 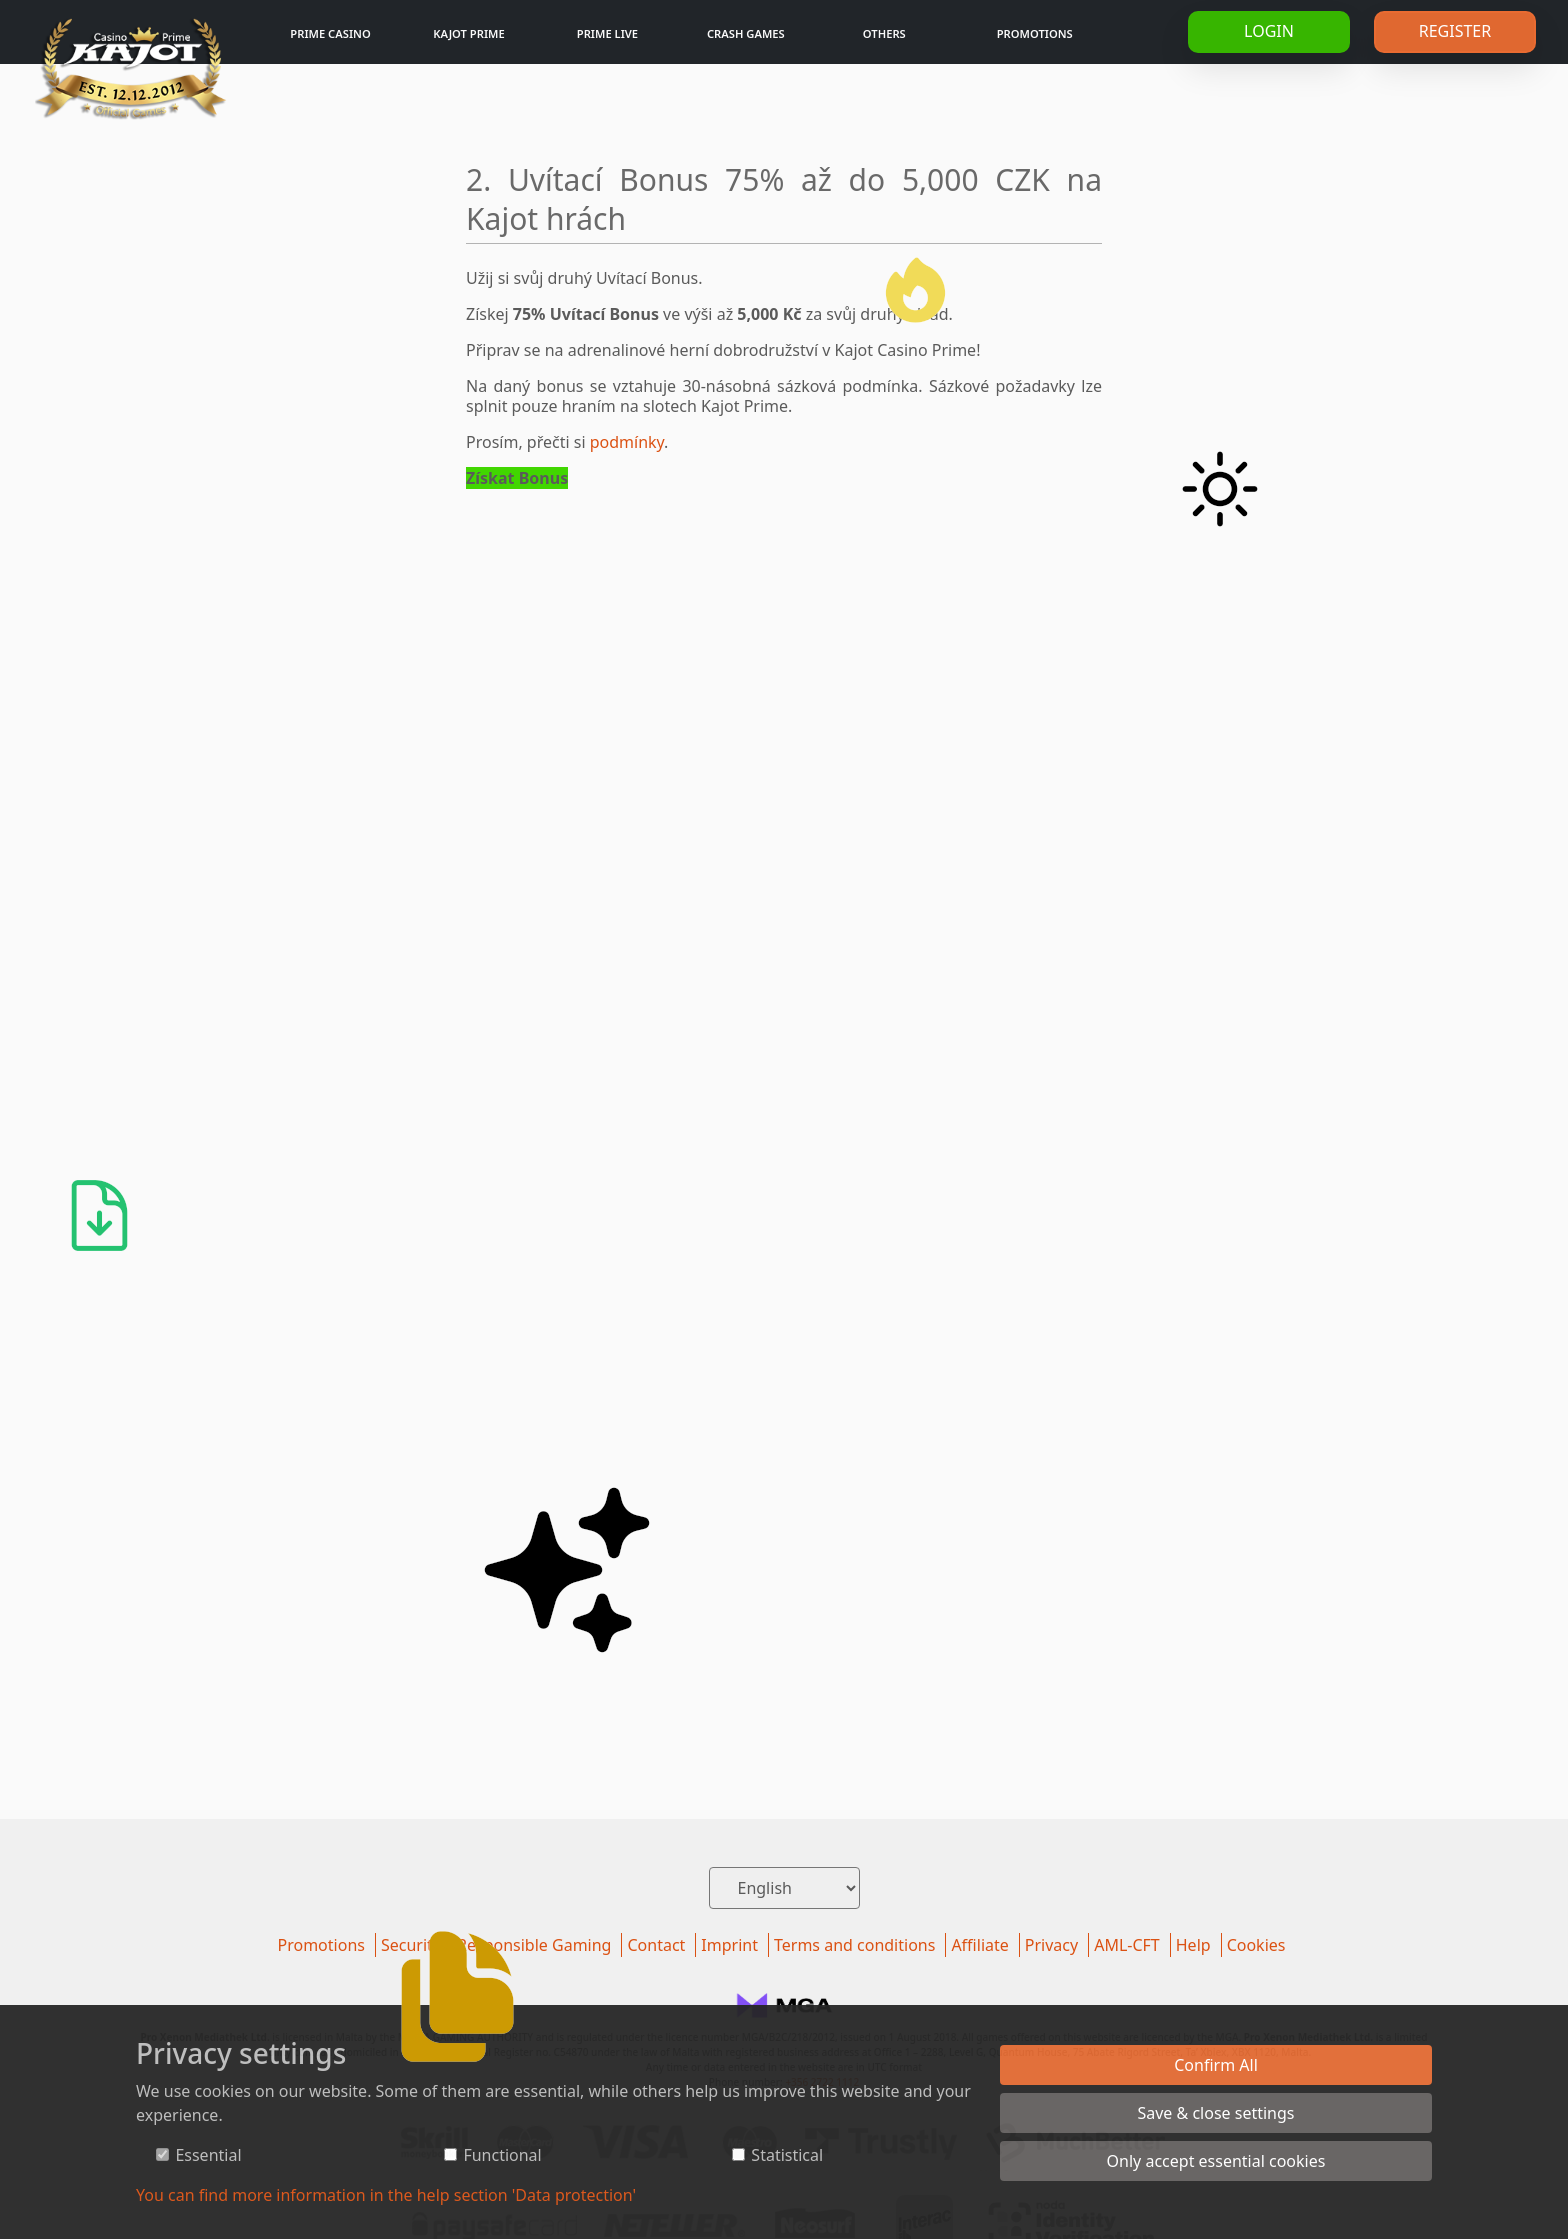 What do you see at coordinates (1220, 489) in the screenshot?
I see `switch to light mode` at bounding box center [1220, 489].